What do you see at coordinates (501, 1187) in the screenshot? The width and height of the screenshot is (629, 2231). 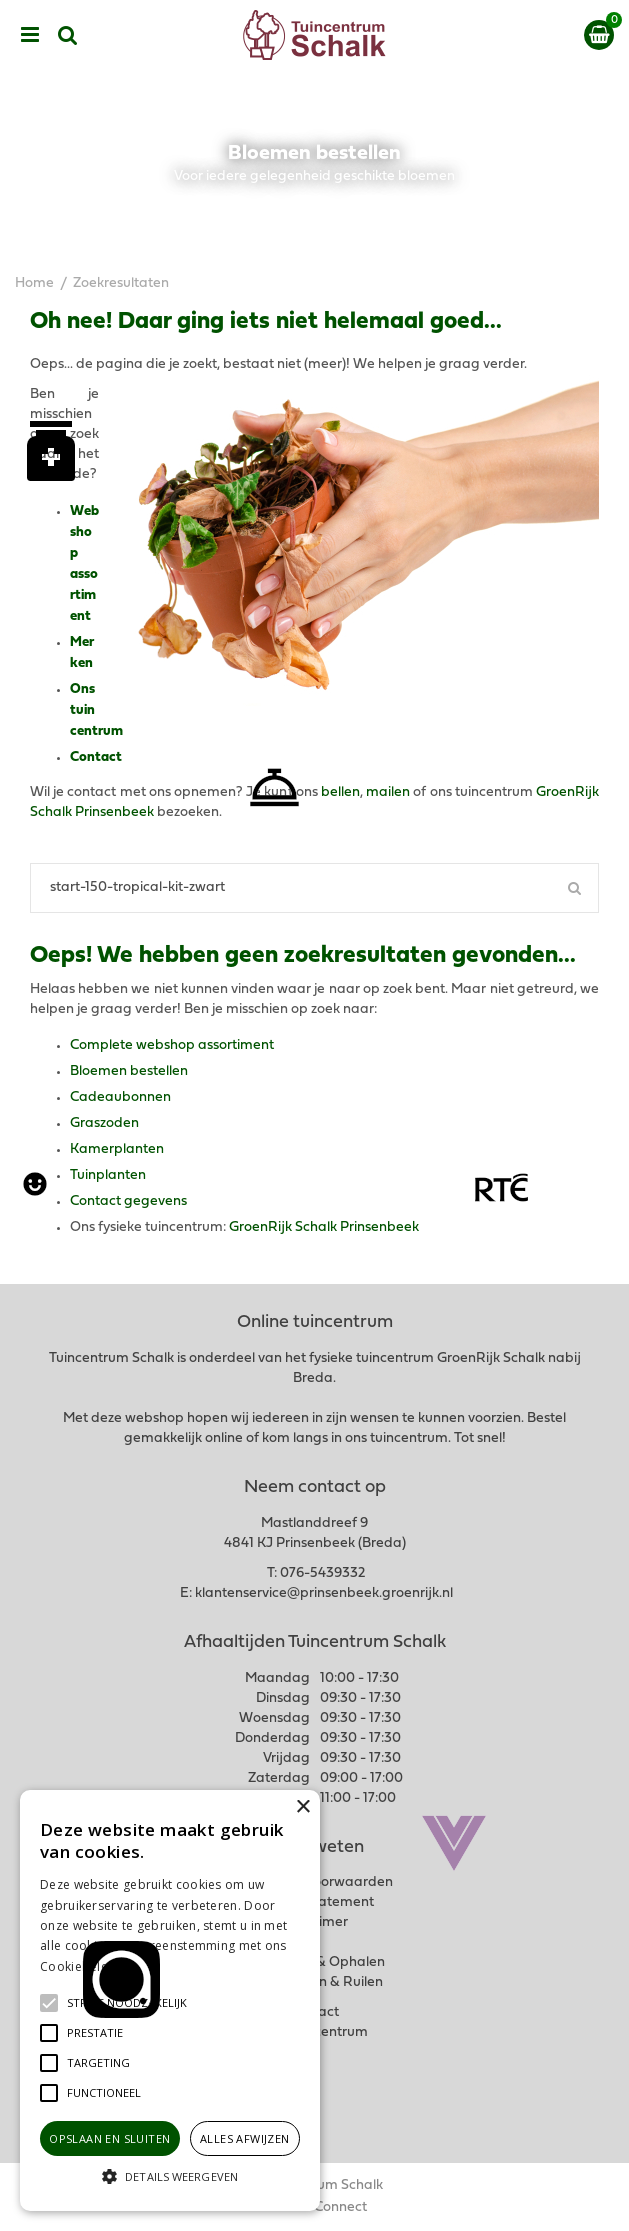 I see `RTÉ (Raidió Teilifís Éireann) Irish public broadcaster logo` at bounding box center [501, 1187].